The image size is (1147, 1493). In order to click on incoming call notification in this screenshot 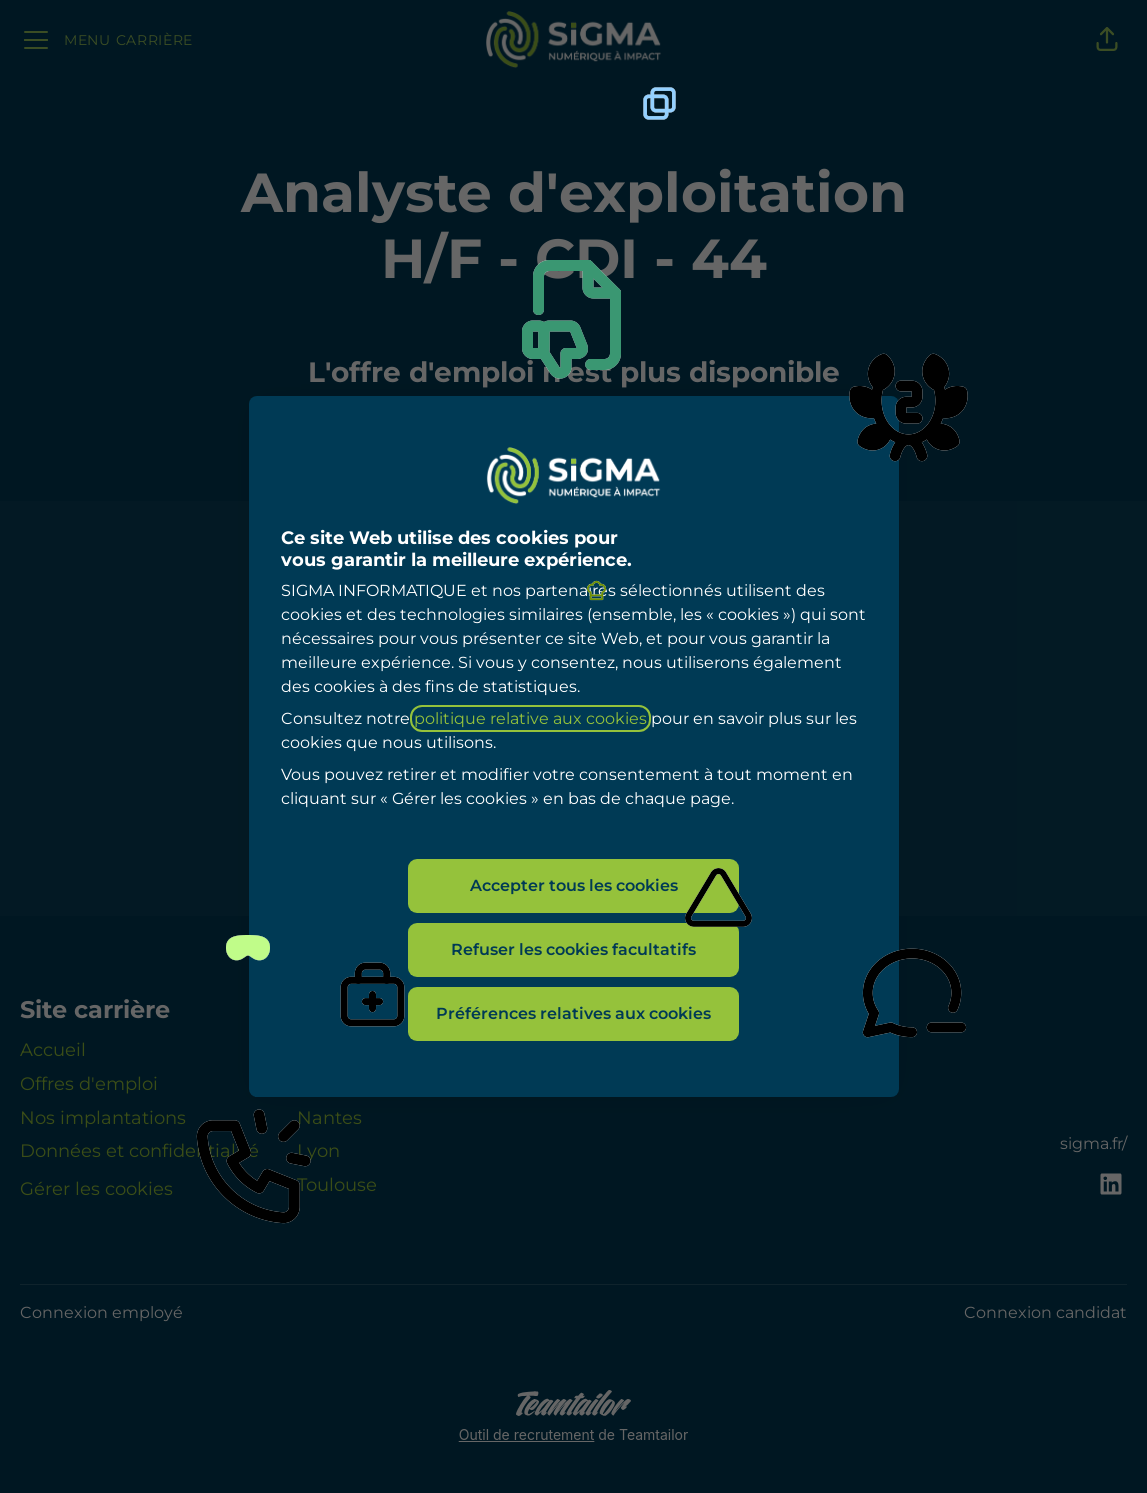, I will do `click(251, 1169)`.